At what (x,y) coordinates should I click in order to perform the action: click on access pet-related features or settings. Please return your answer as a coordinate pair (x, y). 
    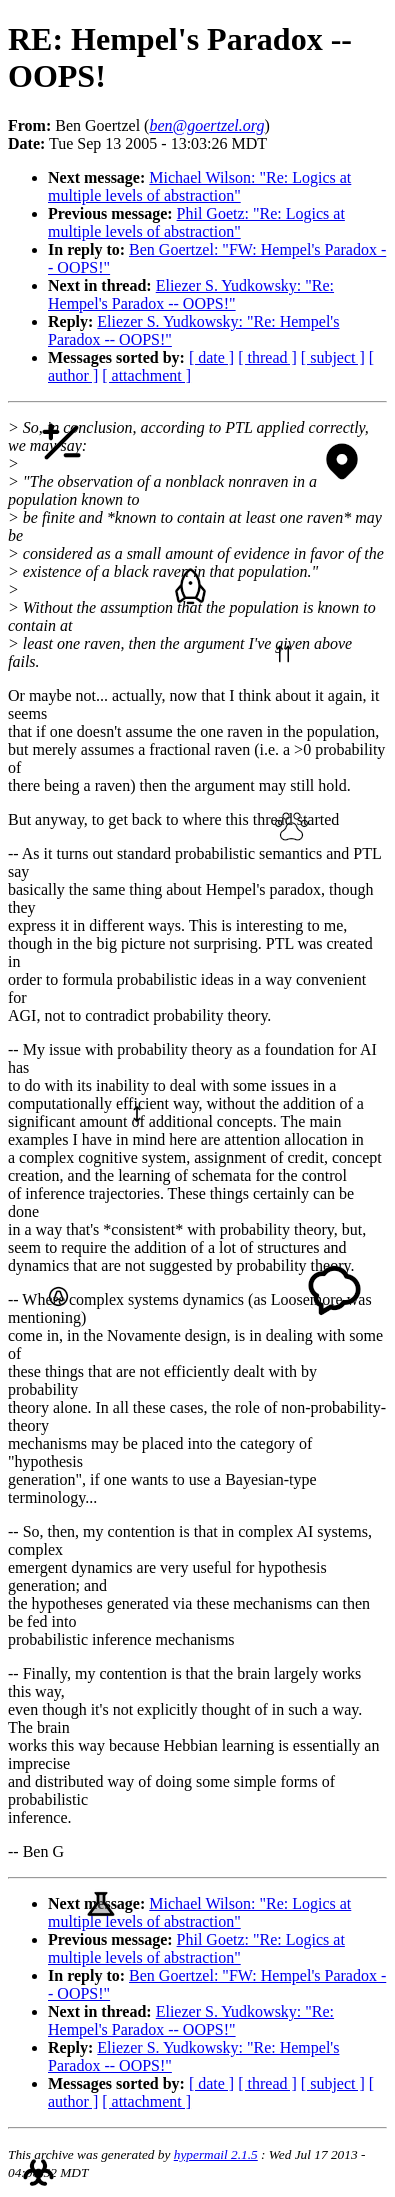
    Looking at the image, I should click on (291, 826).